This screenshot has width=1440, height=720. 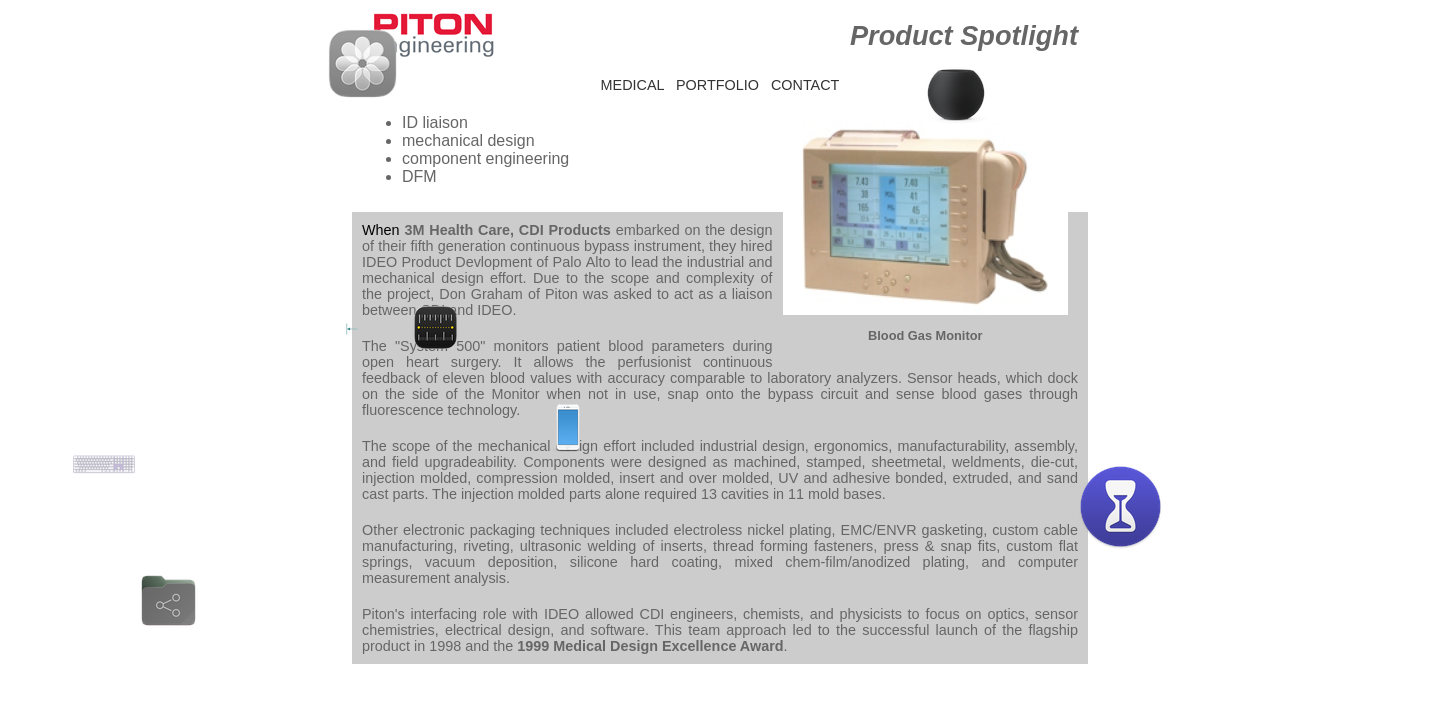 What do you see at coordinates (956, 100) in the screenshot?
I see `access HomePod mini settings` at bounding box center [956, 100].